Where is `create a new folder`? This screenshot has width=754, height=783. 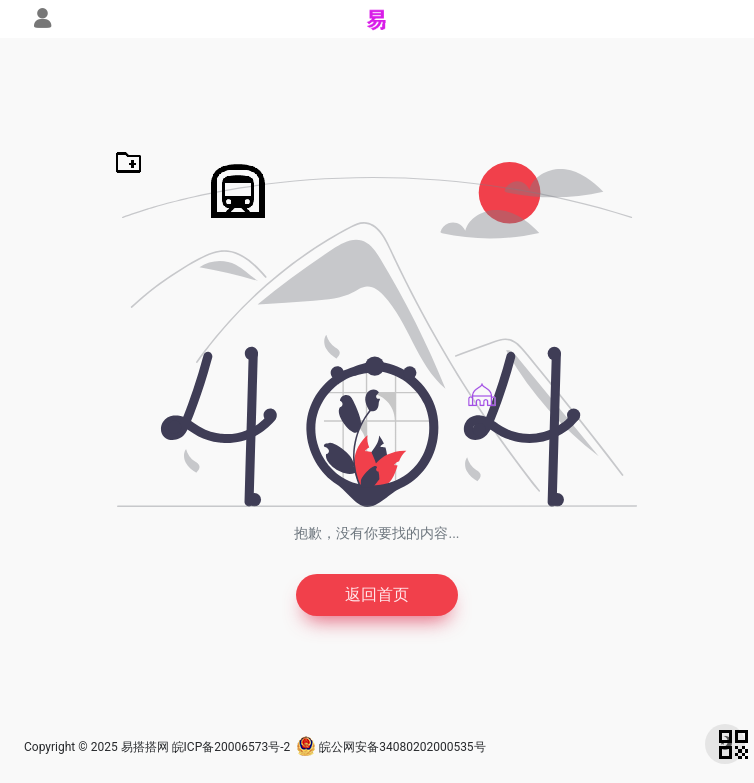 create a new folder is located at coordinates (128, 162).